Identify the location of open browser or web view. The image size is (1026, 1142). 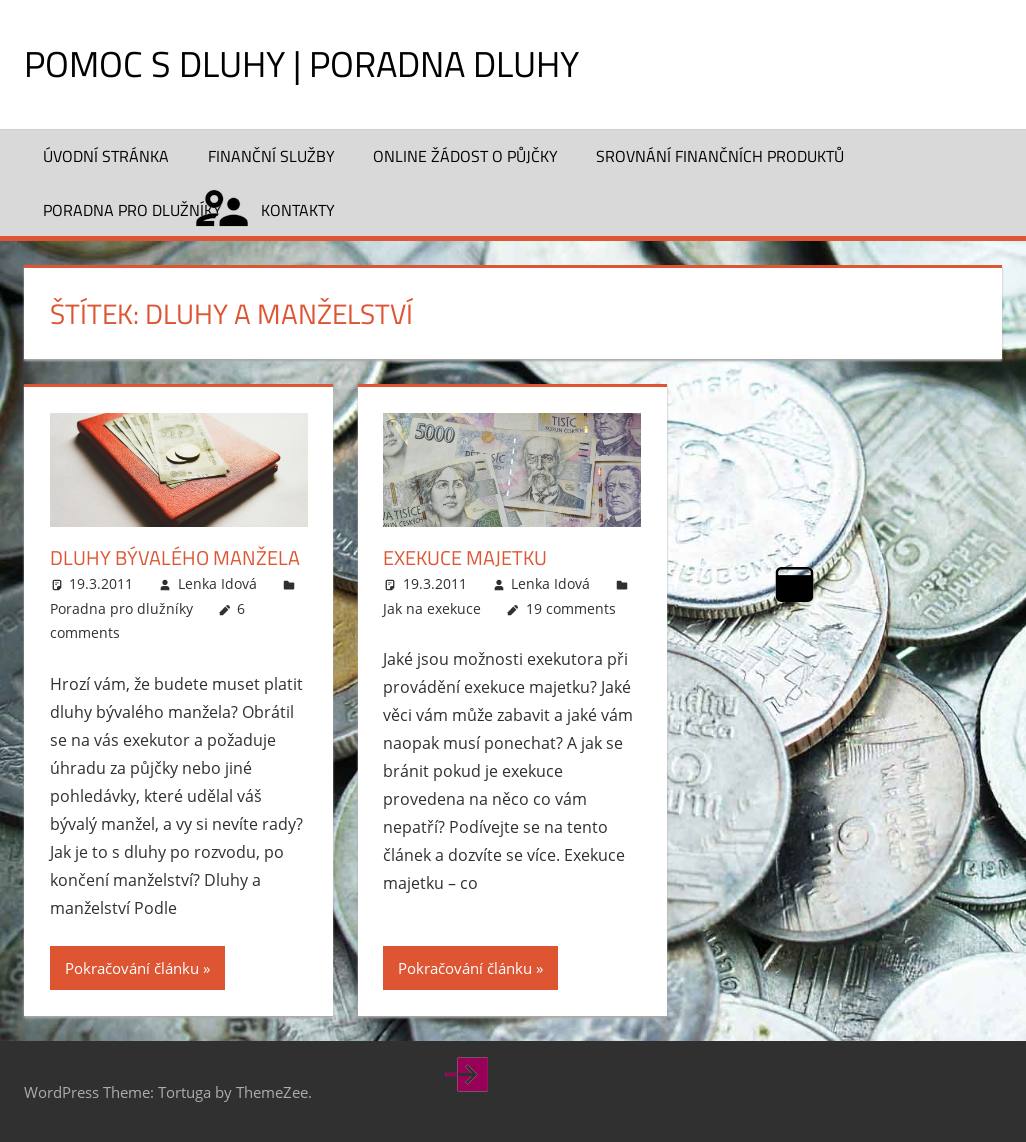
(794, 584).